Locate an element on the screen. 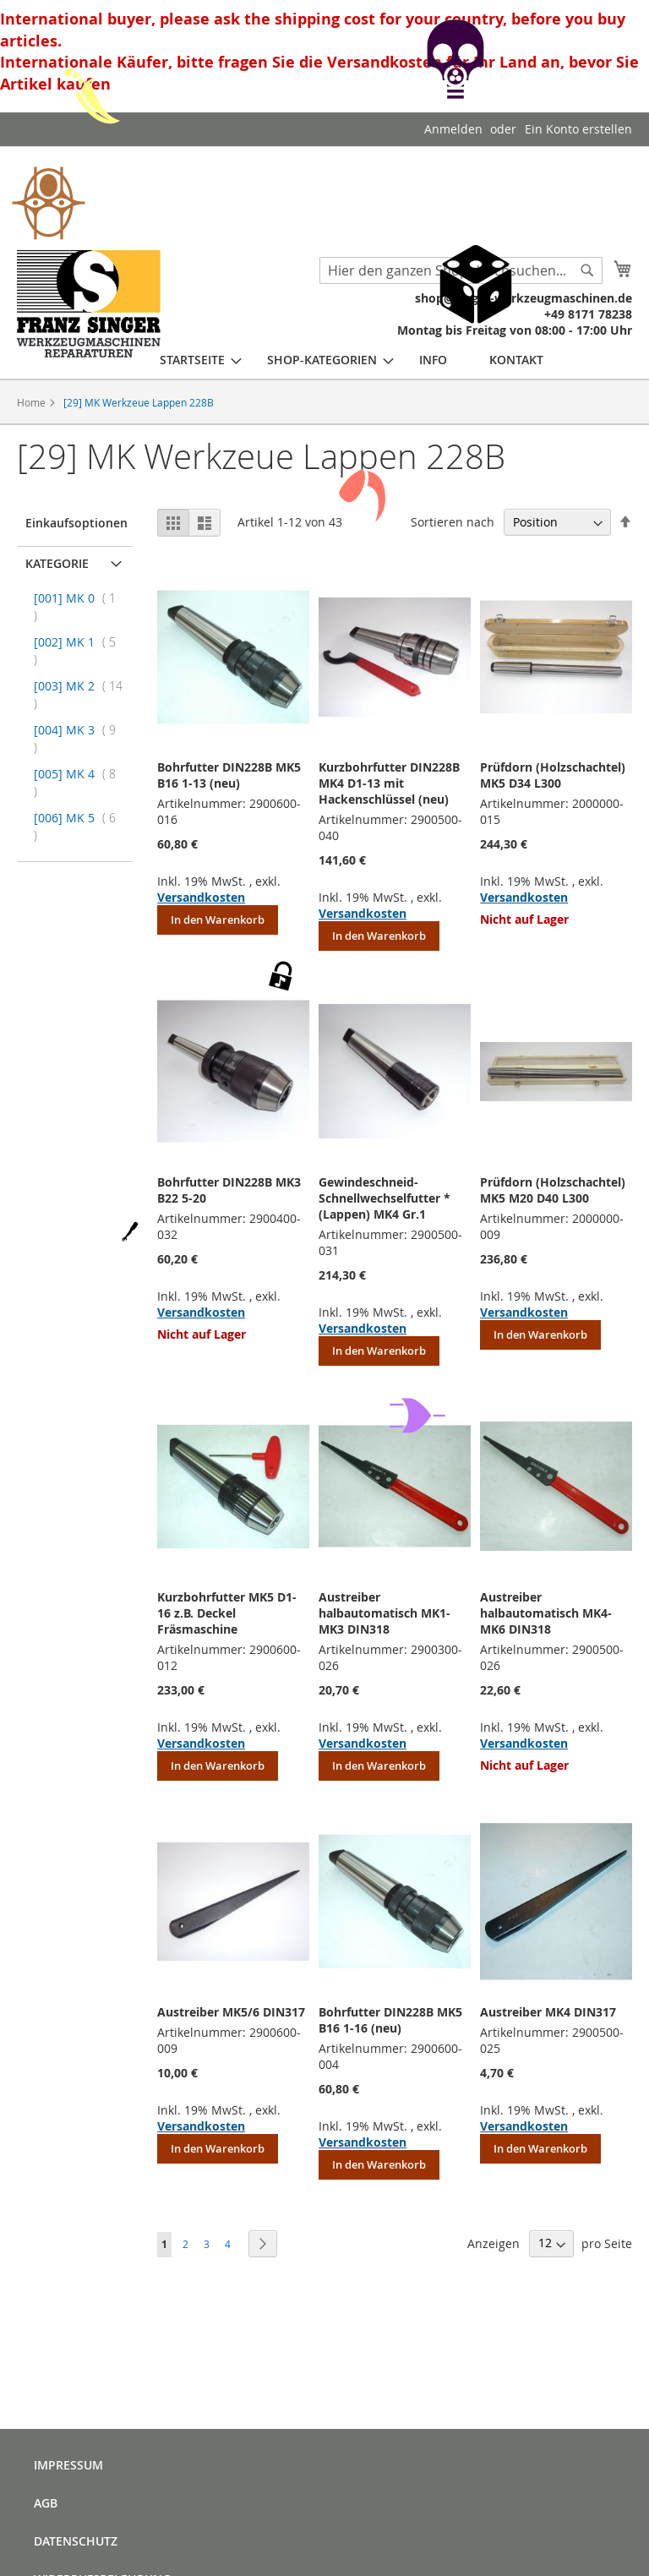 The height and width of the screenshot is (2576, 649). enable eye tracking or gaze detection is located at coordinates (48, 203).